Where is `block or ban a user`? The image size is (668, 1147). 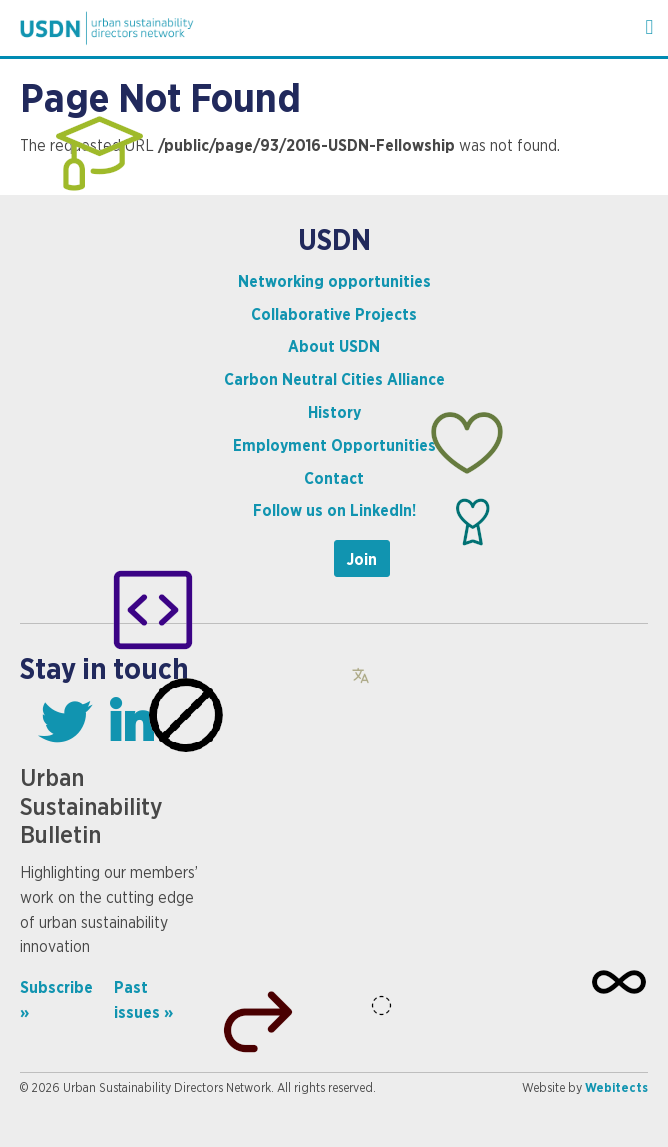 block or ban a user is located at coordinates (186, 715).